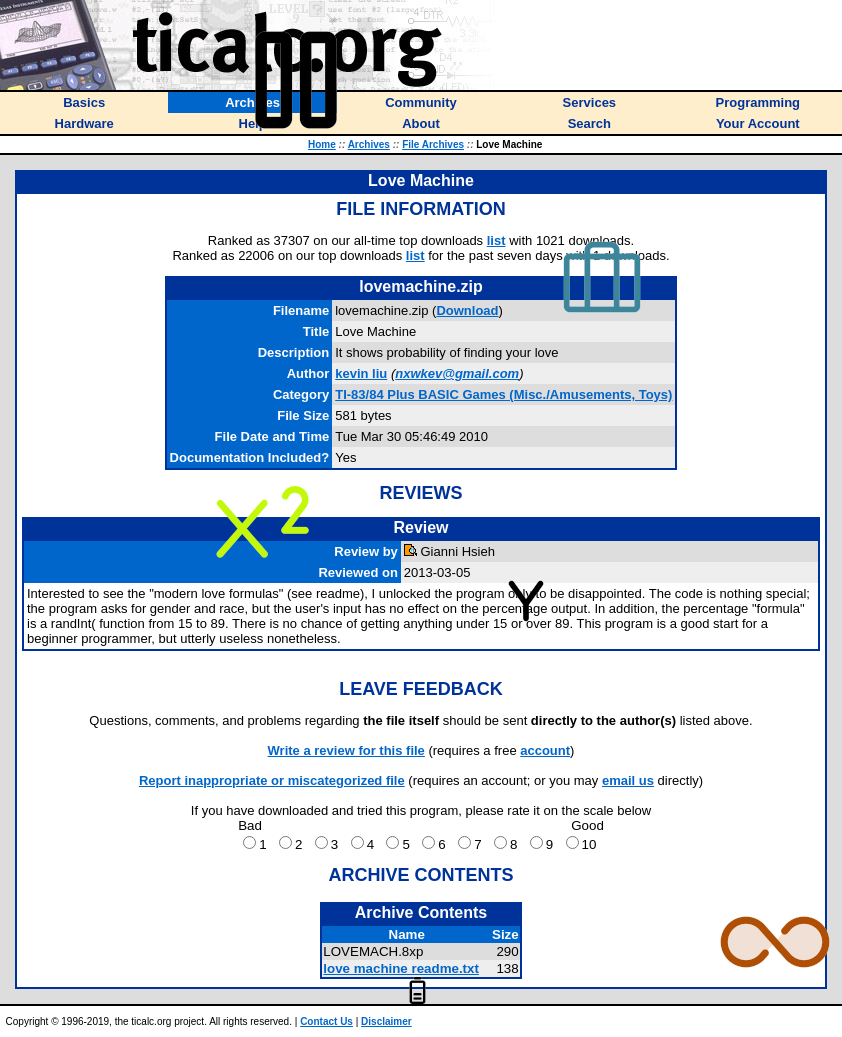  What do you see at coordinates (775, 942) in the screenshot?
I see `indicates unlimited or infinite content` at bounding box center [775, 942].